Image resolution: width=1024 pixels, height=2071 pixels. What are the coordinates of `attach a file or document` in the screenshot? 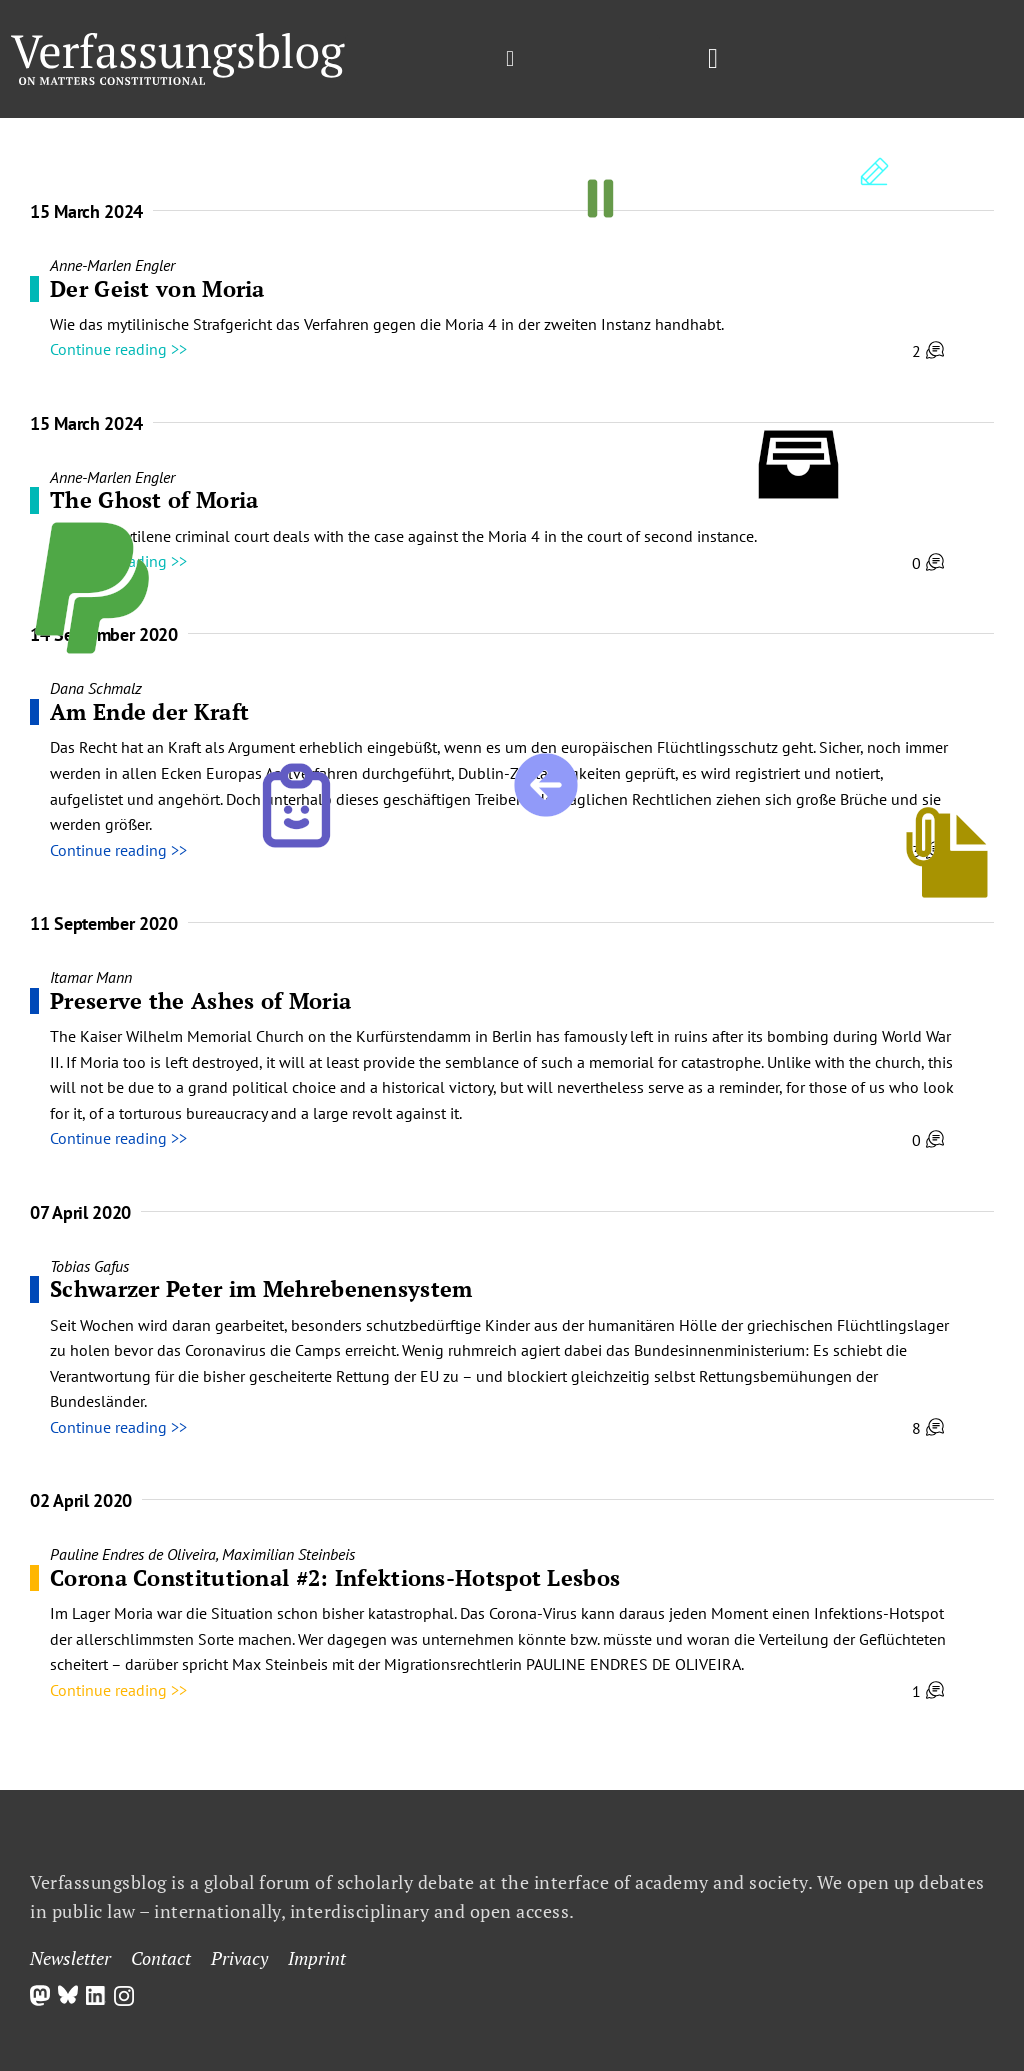 It's located at (947, 854).